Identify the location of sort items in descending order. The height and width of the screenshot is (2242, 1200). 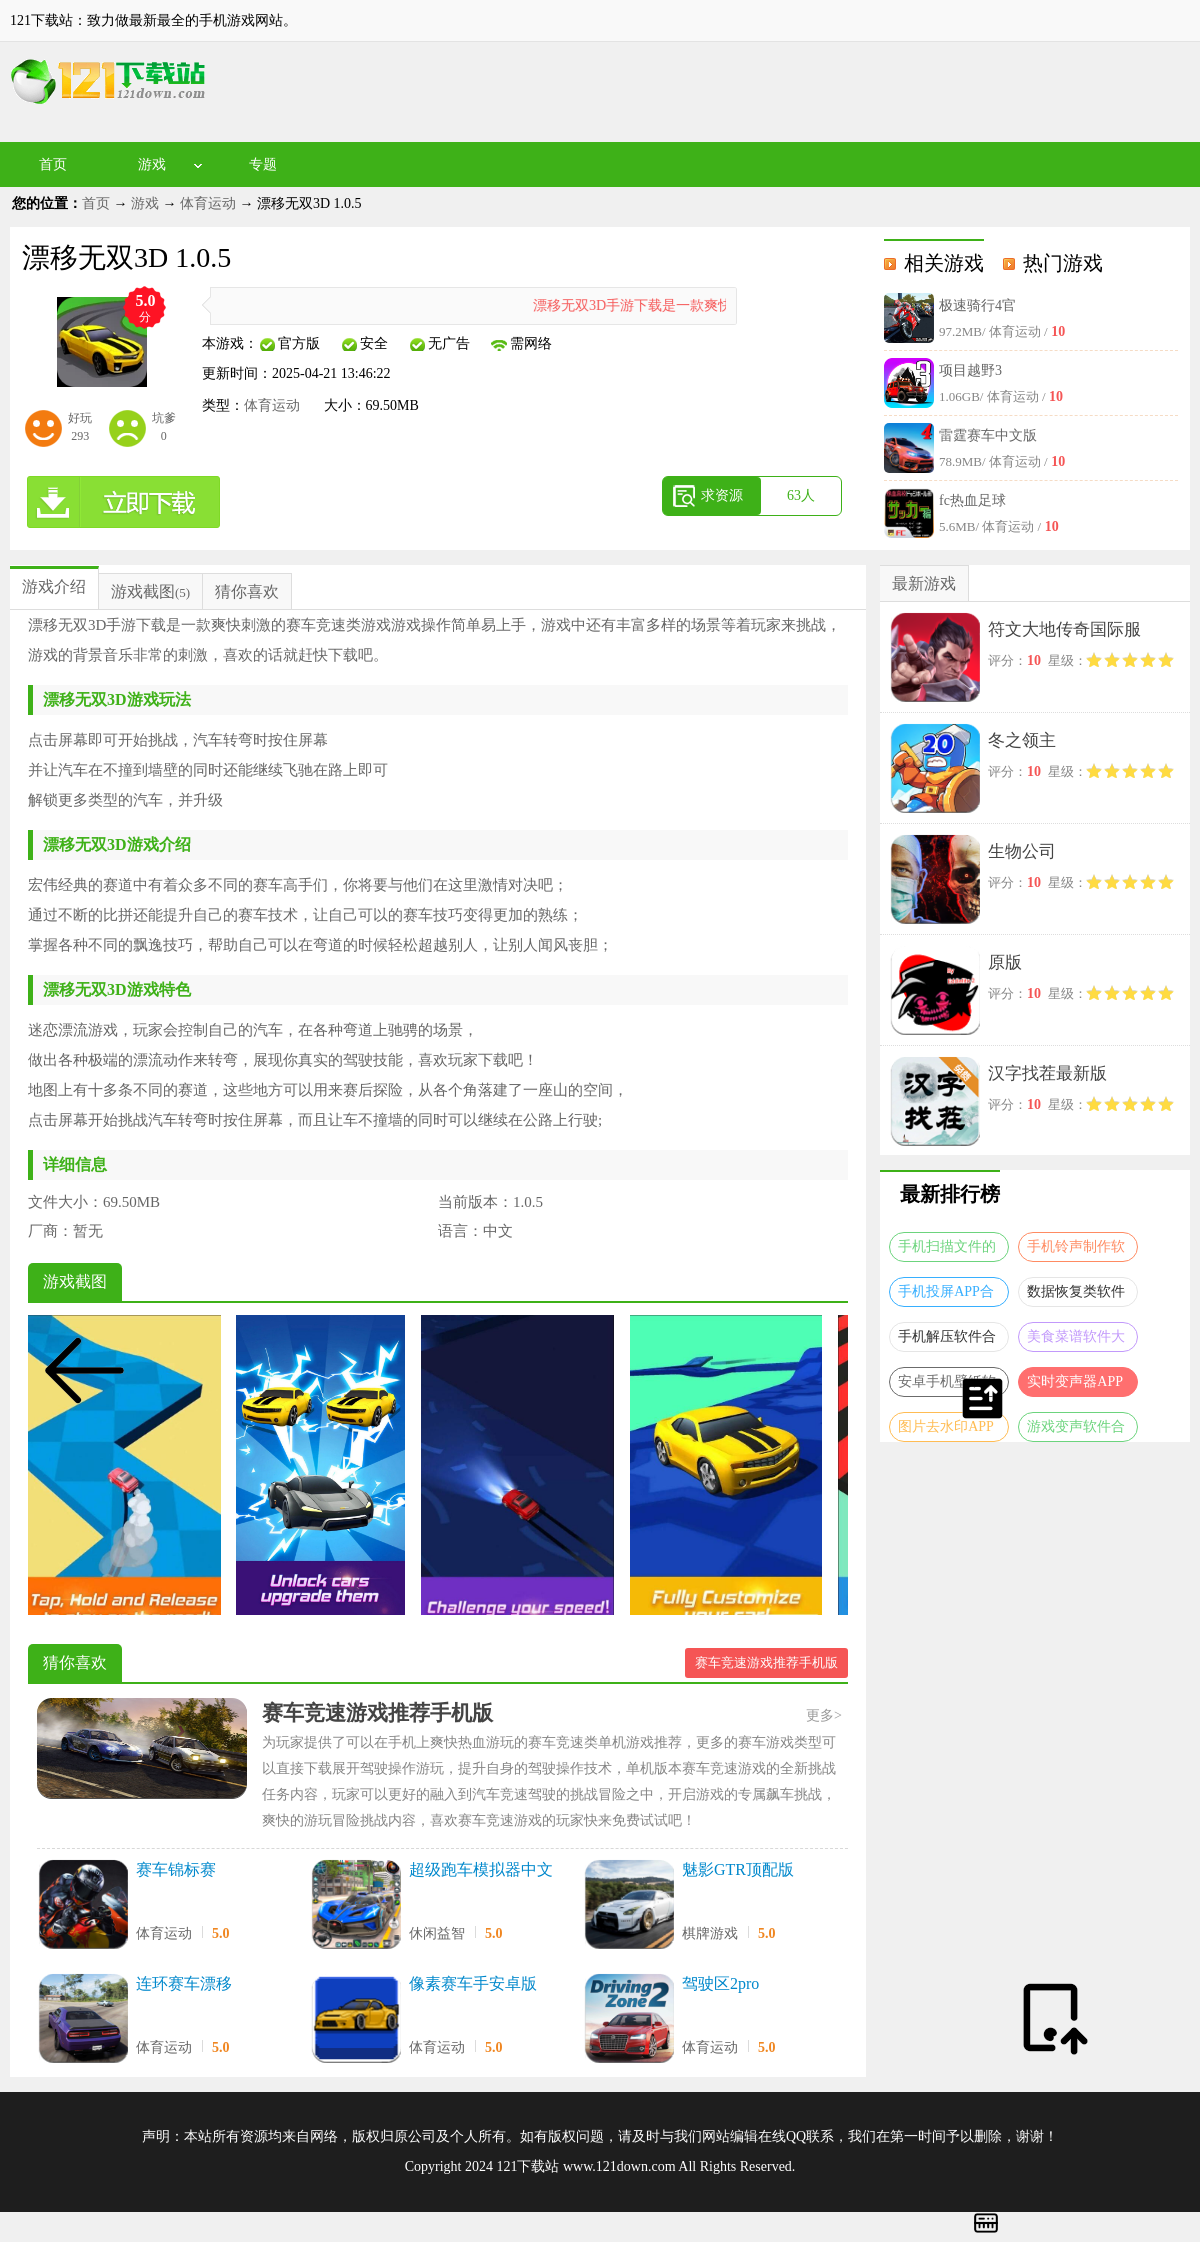
(982, 1398).